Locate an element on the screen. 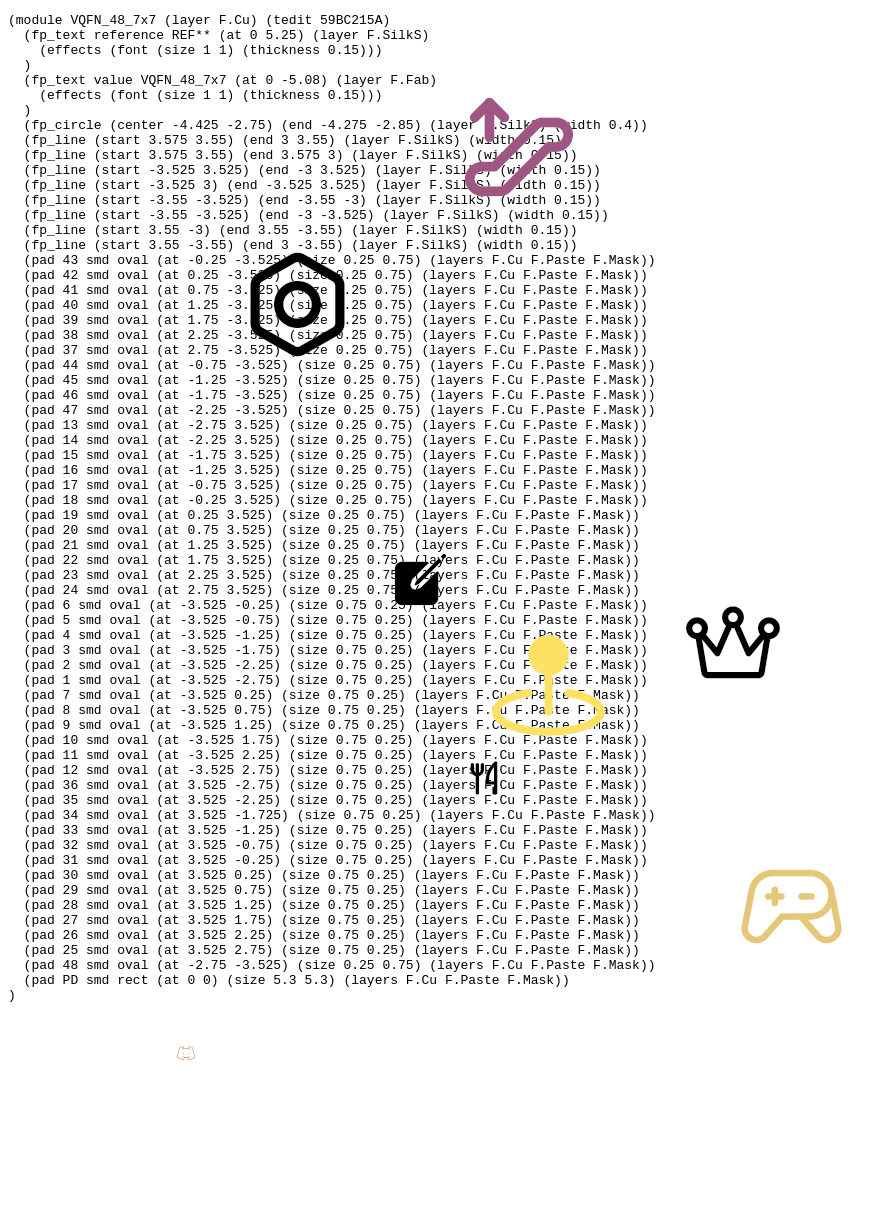 Image resolution: width=869 pixels, height=1214 pixels. access restaurant or dining options is located at coordinates (484, 778).